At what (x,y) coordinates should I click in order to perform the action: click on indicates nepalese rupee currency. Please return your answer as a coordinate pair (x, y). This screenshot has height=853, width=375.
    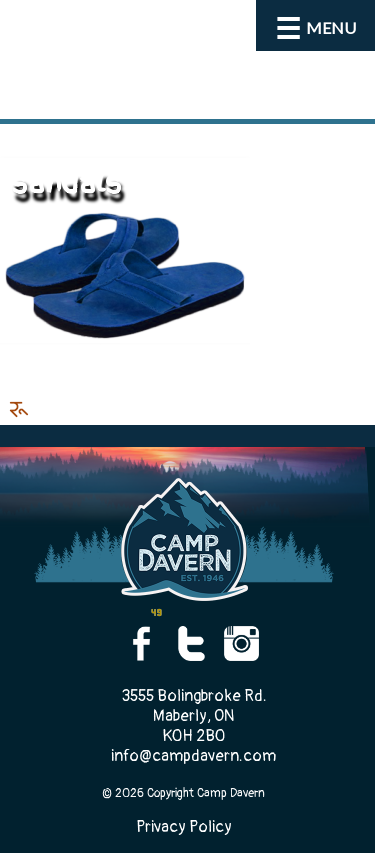
    Looking at the image, I should click on (18, 409).